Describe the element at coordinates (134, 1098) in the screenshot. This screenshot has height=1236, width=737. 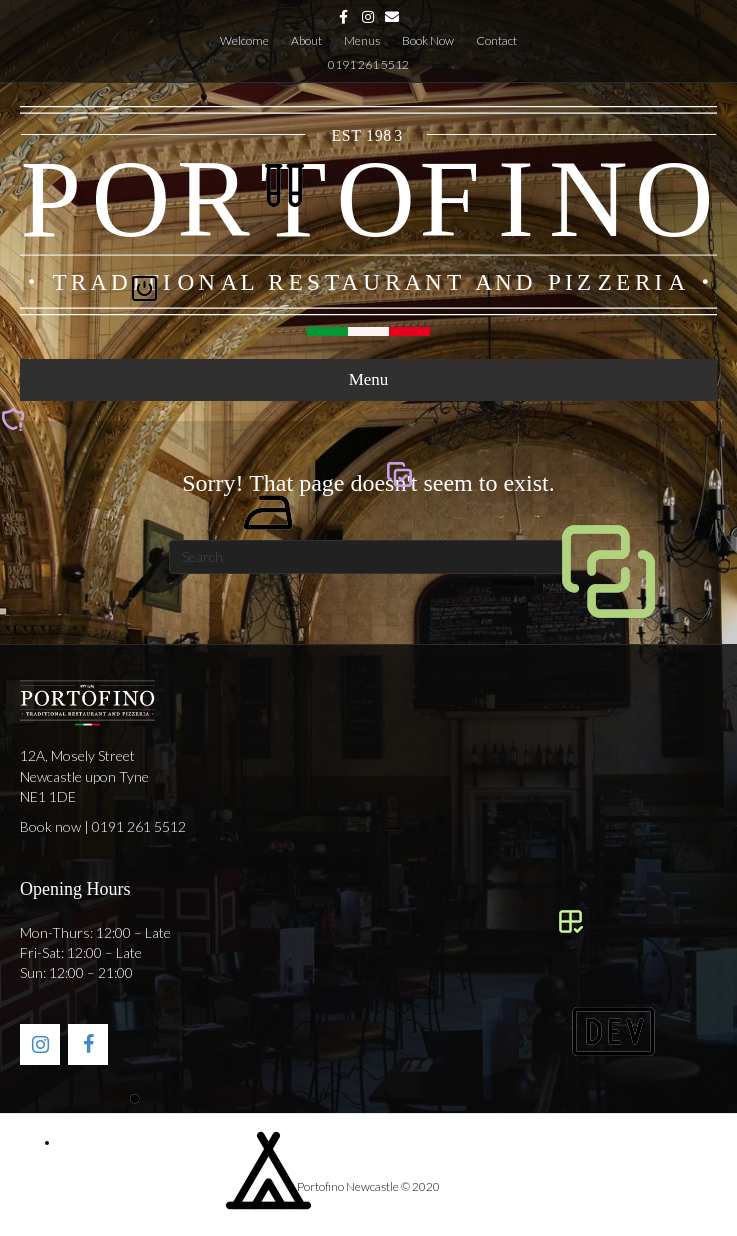
I see `indicates an unread notification or new item` at that location.